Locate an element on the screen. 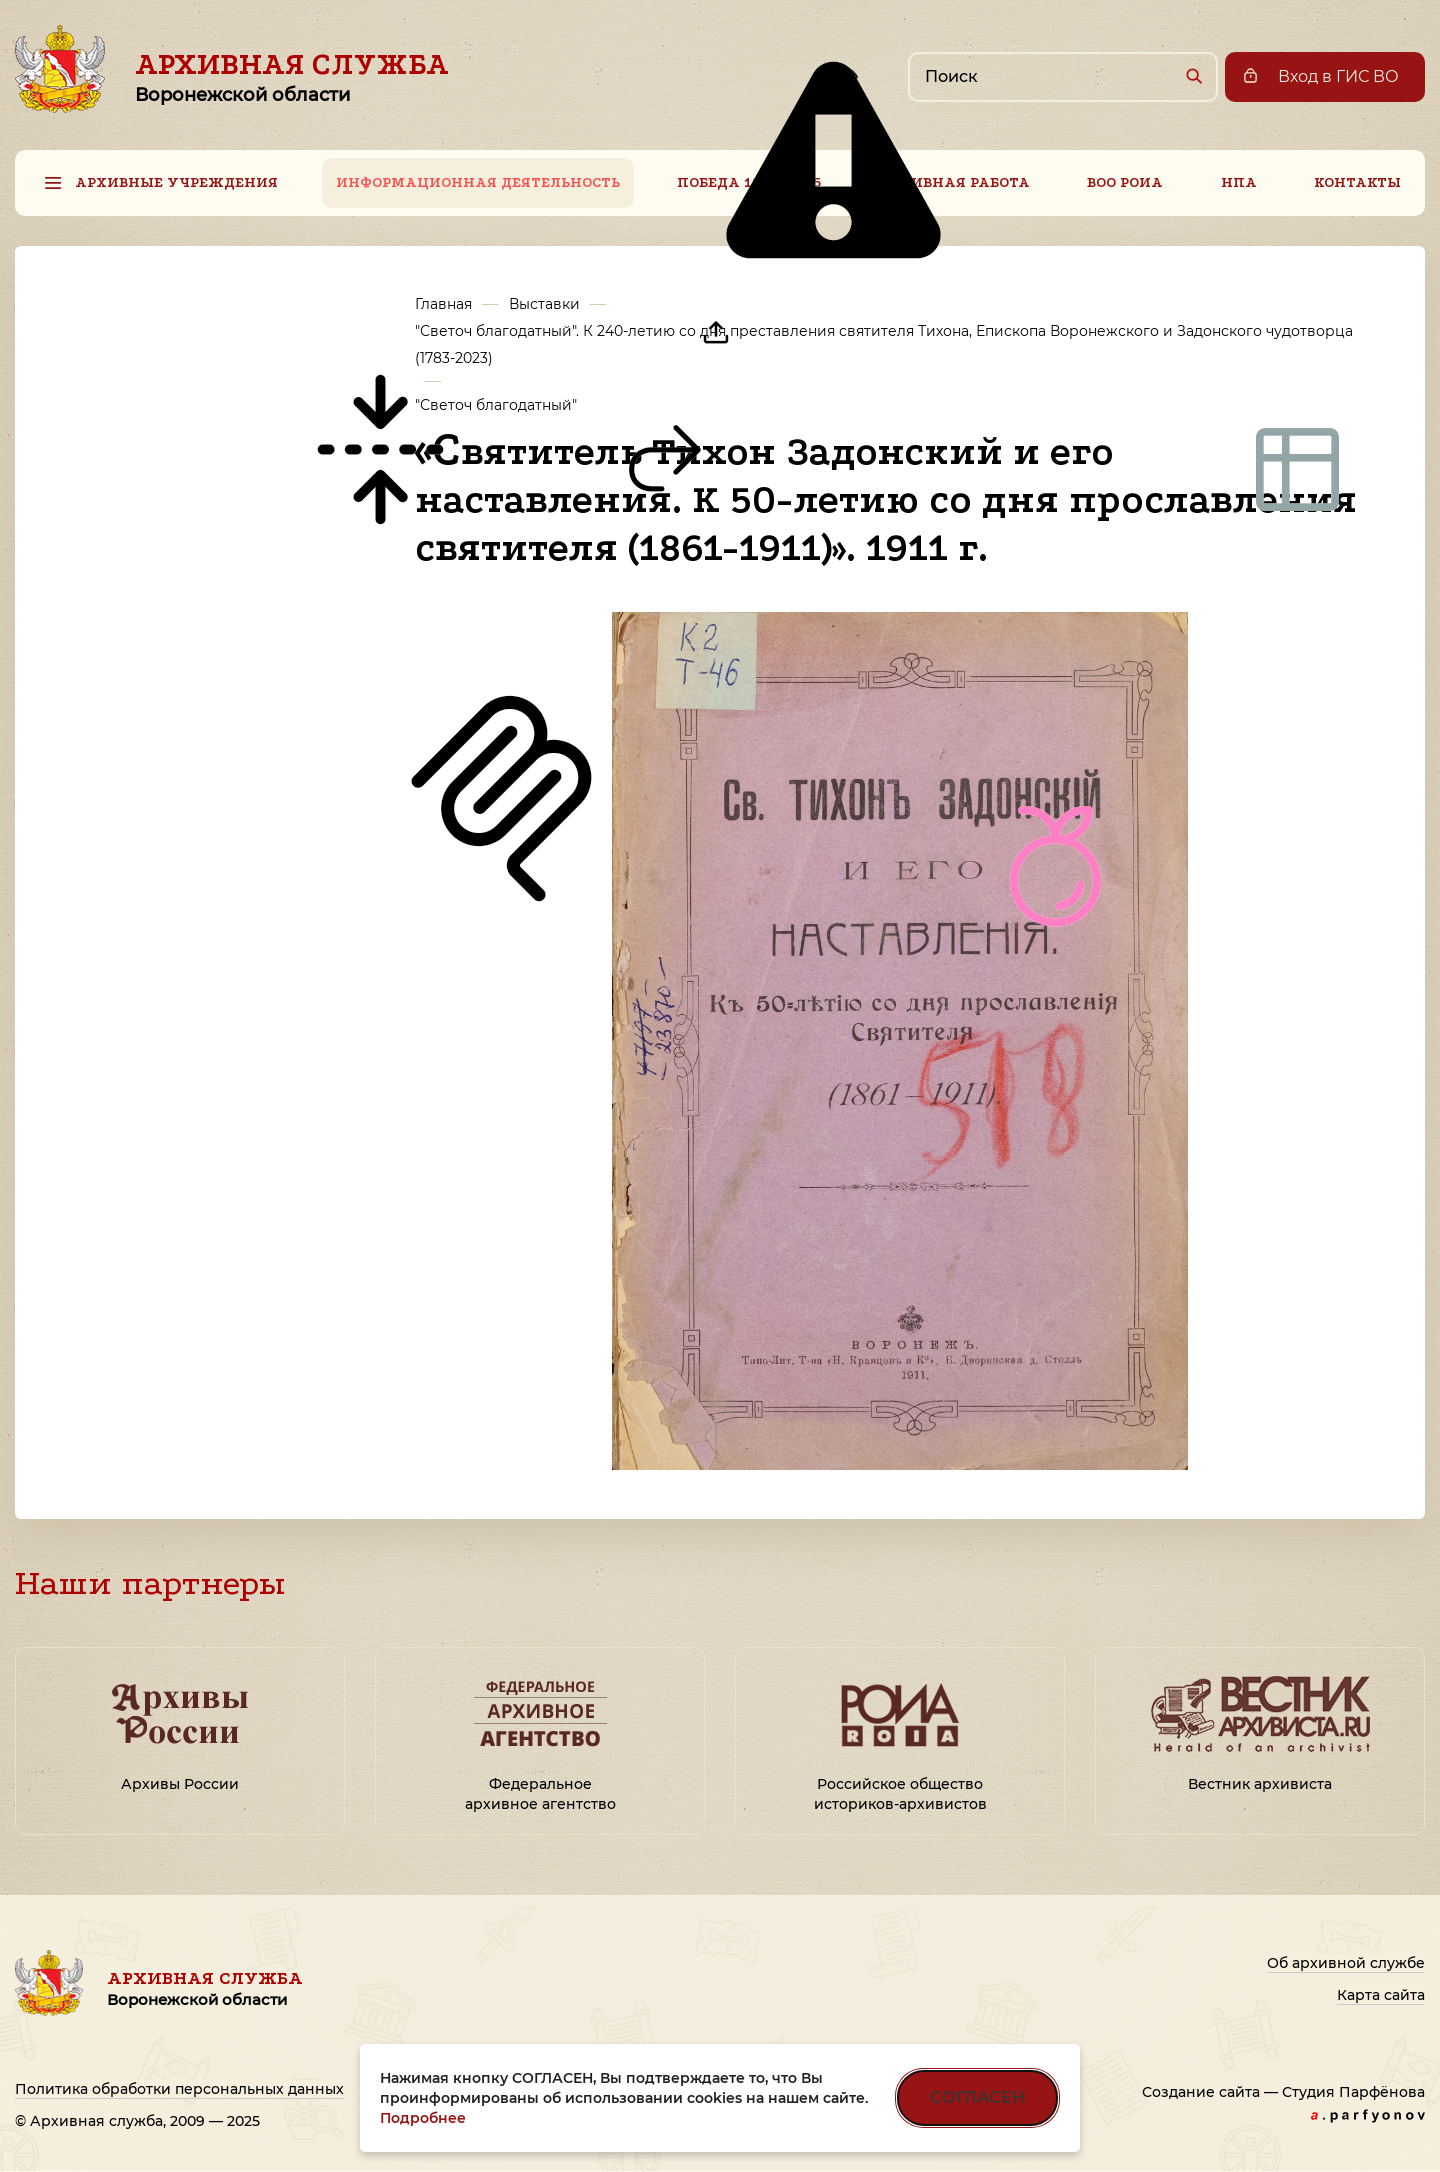 Image resolution: width=1440 pixels, height=2172 pixels. connect to model context protocol services is located at coordinates (502, 797).